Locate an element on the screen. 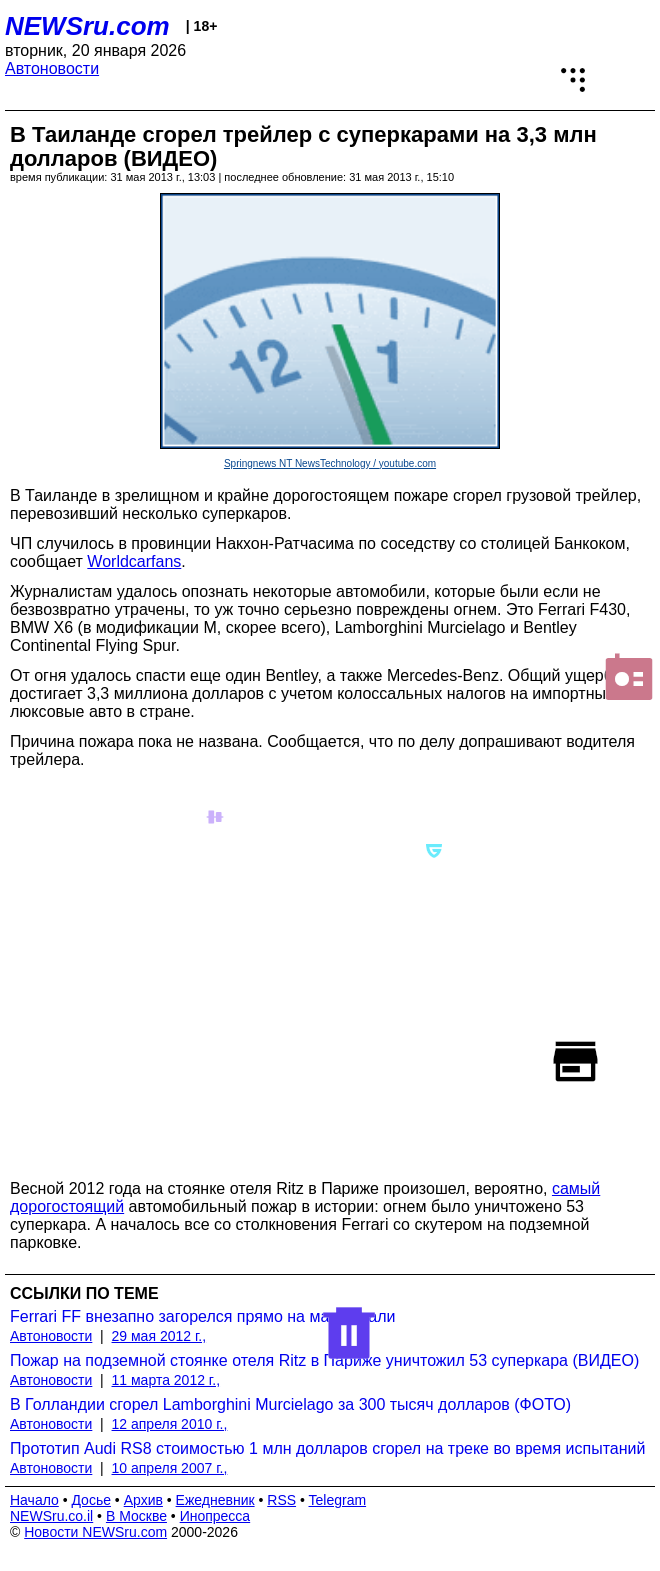 Image resolution: width=660 pixels, height=1571 pixels. open the Guilded app is located at coordinates (434, 851).